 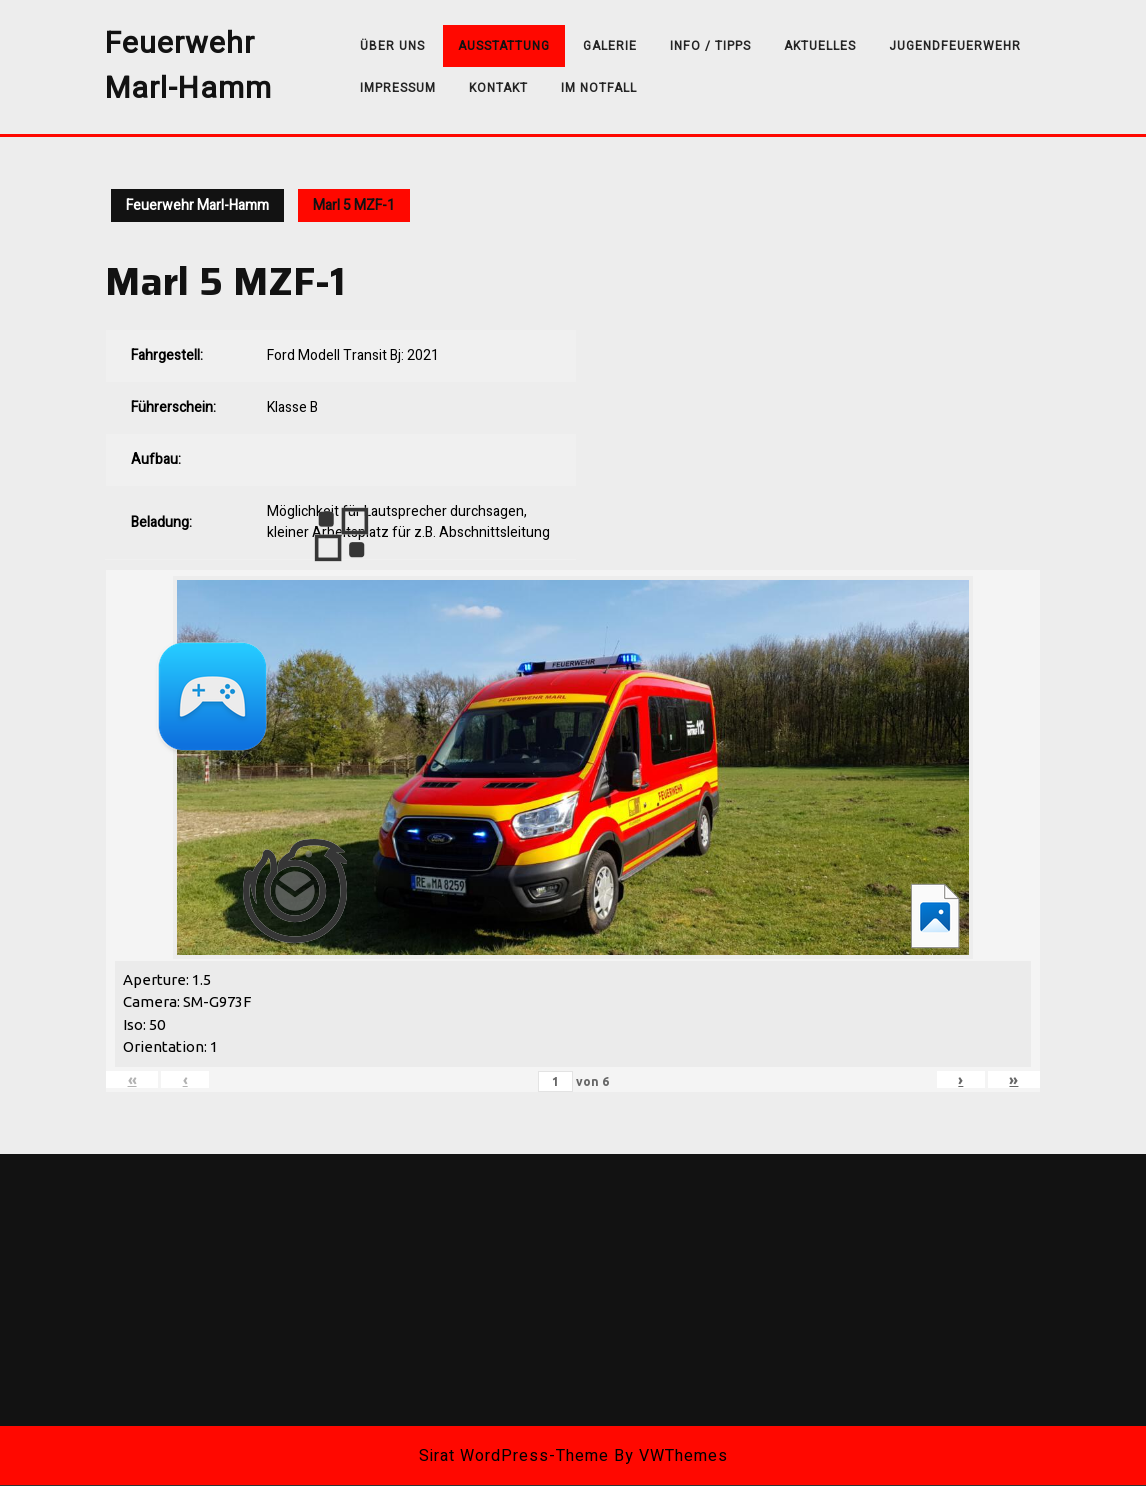 I want to click on open thunderbird email client, so click(x=295, y=891).